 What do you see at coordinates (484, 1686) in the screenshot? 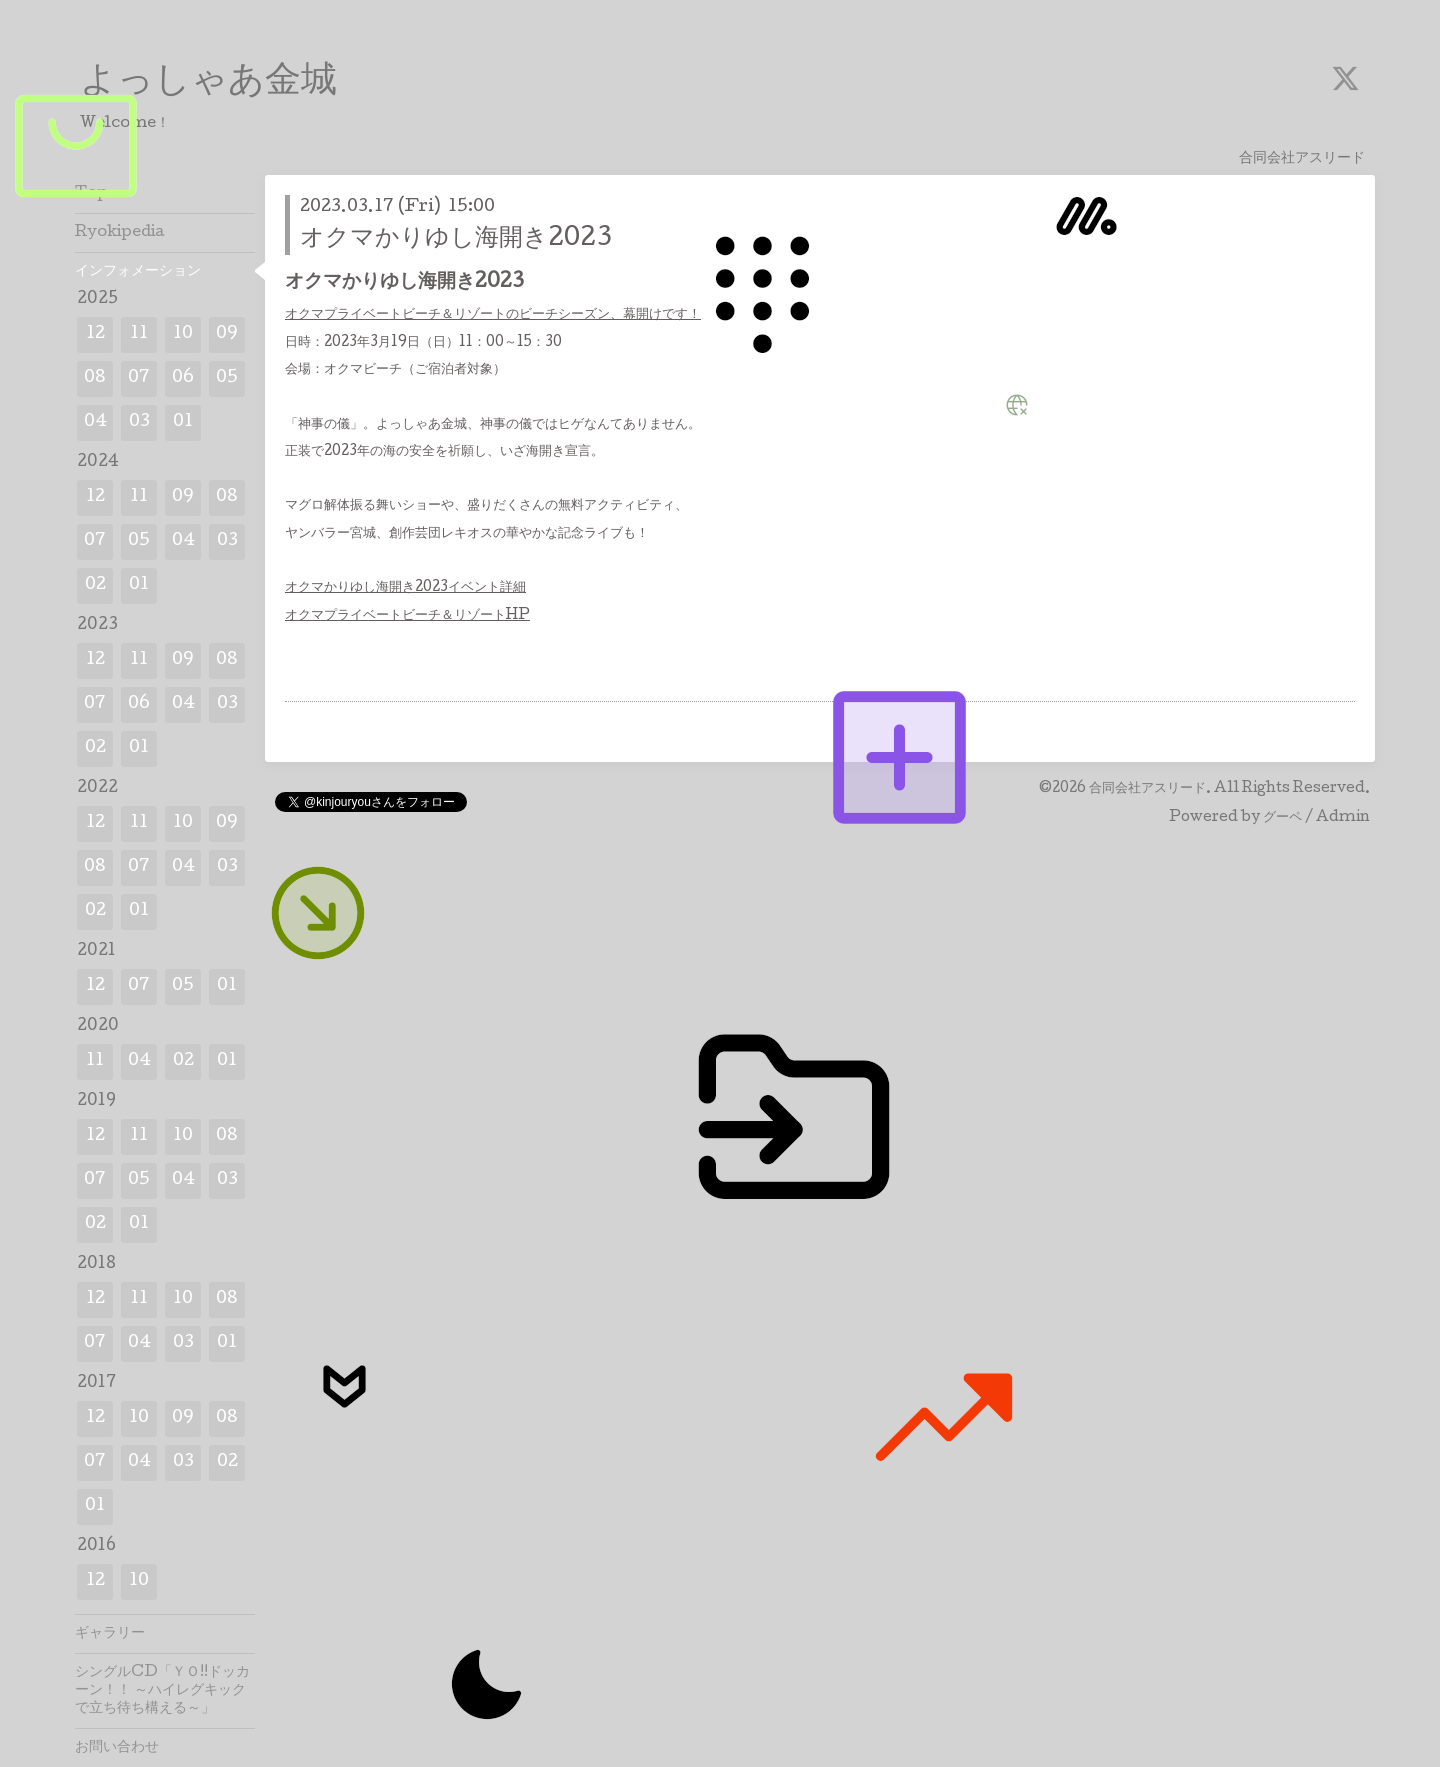
I see `toggle dark mode or night theme` at bounding box center [484, 1686].